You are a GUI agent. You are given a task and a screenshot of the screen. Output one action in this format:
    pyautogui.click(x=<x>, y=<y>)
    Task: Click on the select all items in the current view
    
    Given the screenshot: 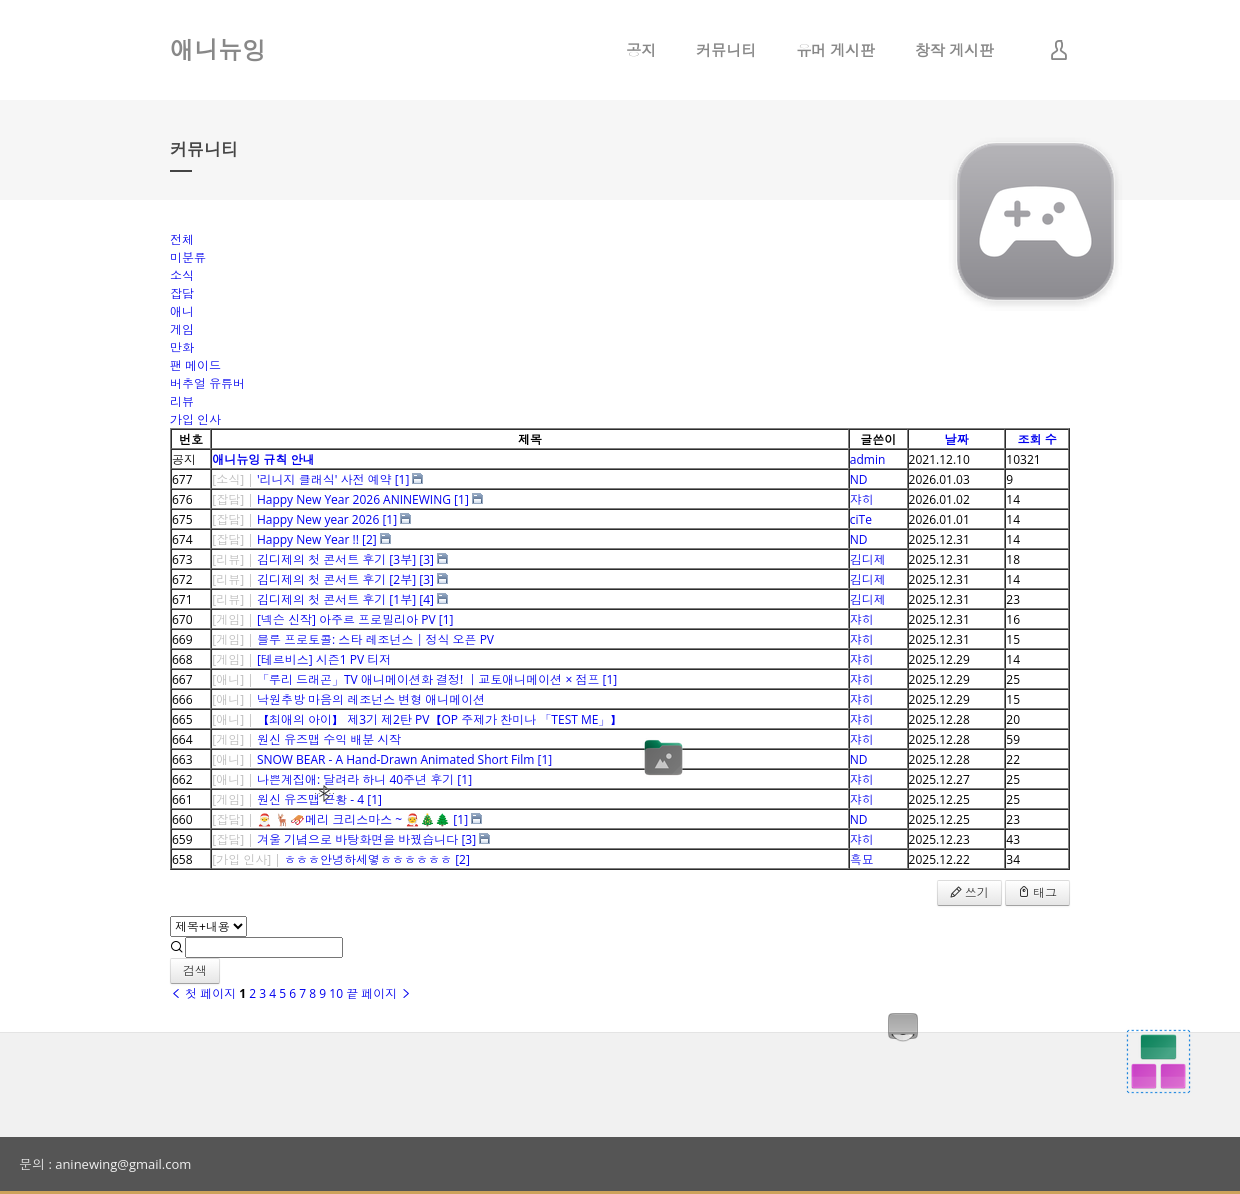 What is the action you would take?
    pyautogui.click(x=1158, y=1061)
    